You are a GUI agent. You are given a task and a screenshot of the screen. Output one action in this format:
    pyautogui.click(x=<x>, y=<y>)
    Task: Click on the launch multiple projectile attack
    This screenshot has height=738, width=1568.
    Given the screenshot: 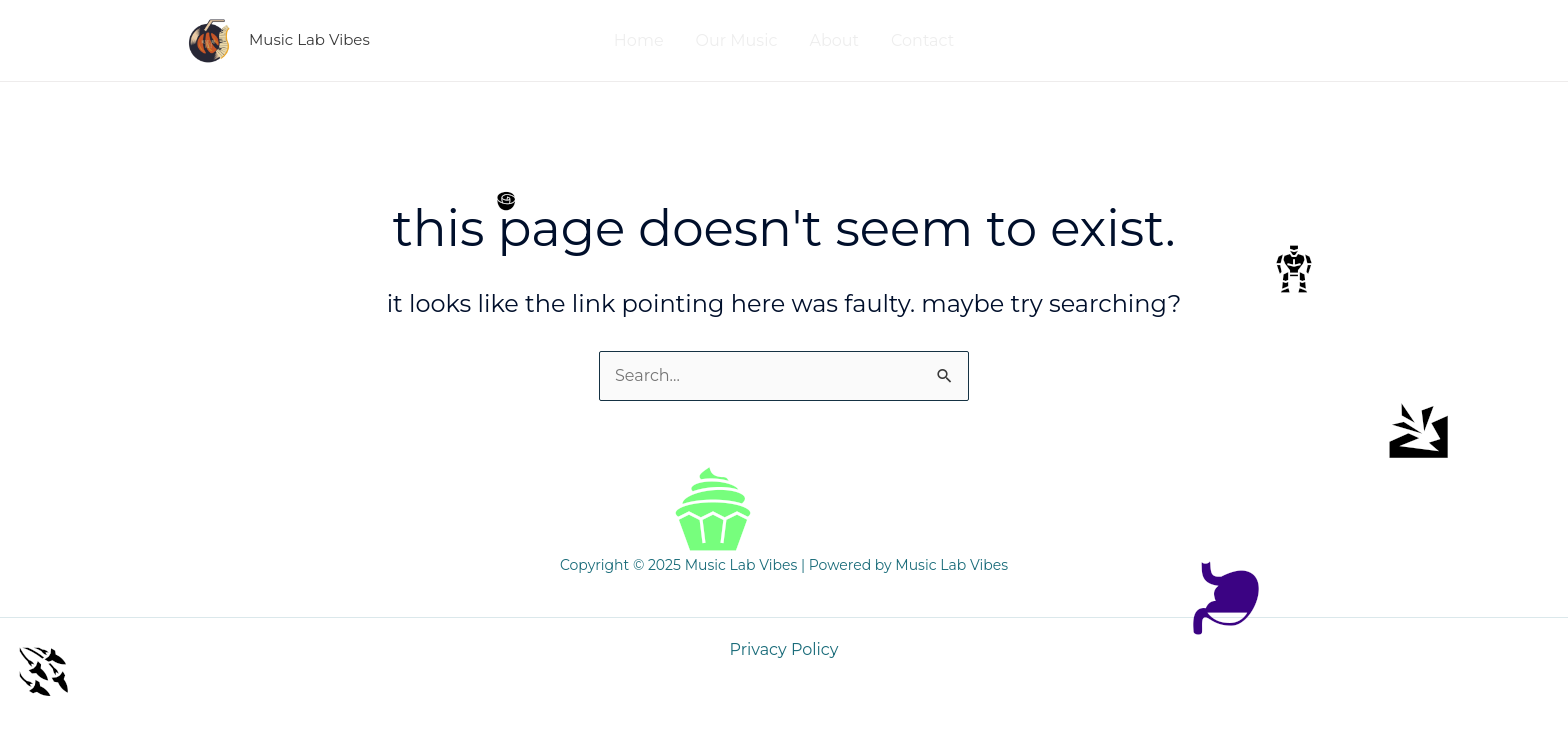 What is the action you would take?
    pyautogui.click(x=44, y=672)
    